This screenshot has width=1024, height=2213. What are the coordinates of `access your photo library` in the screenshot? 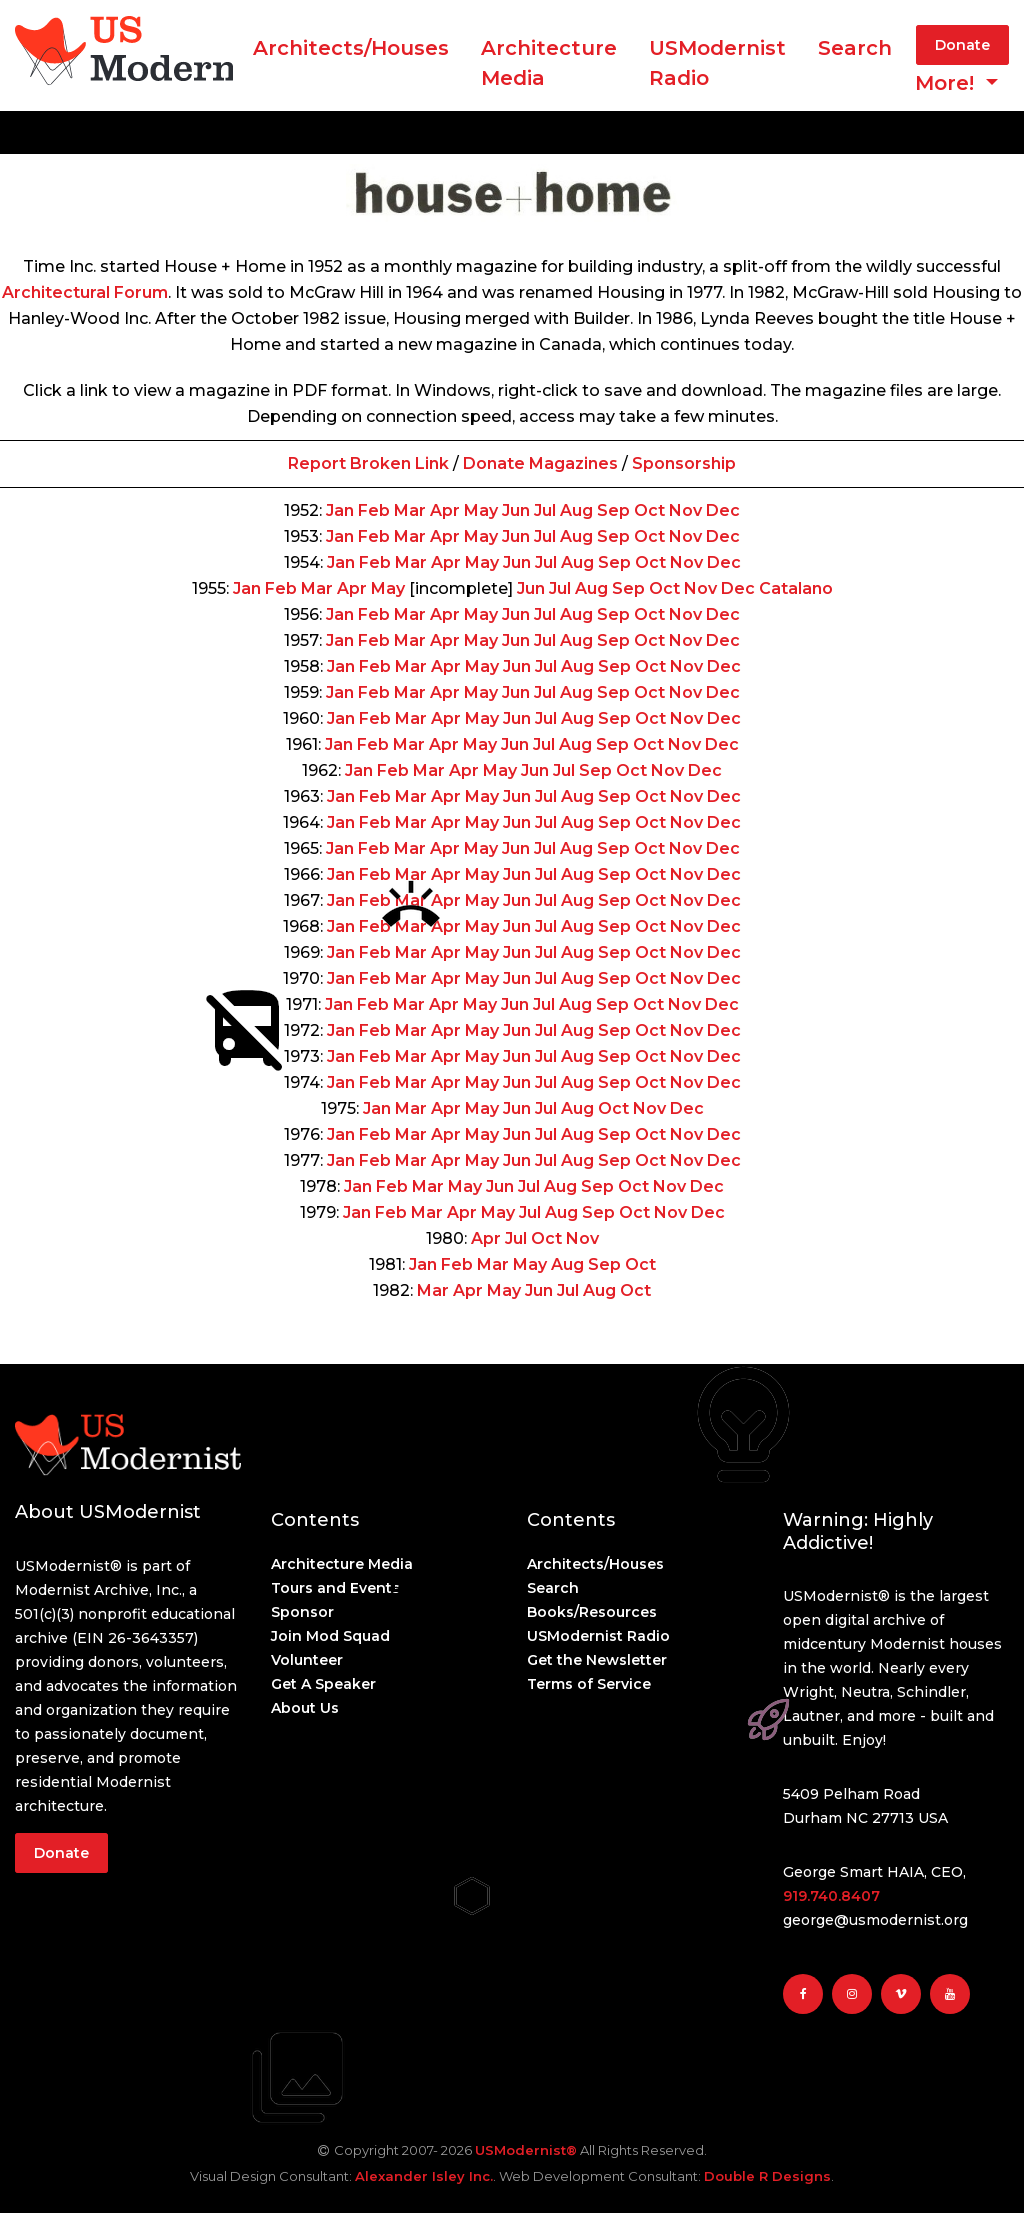 It's located at (297, 2077).